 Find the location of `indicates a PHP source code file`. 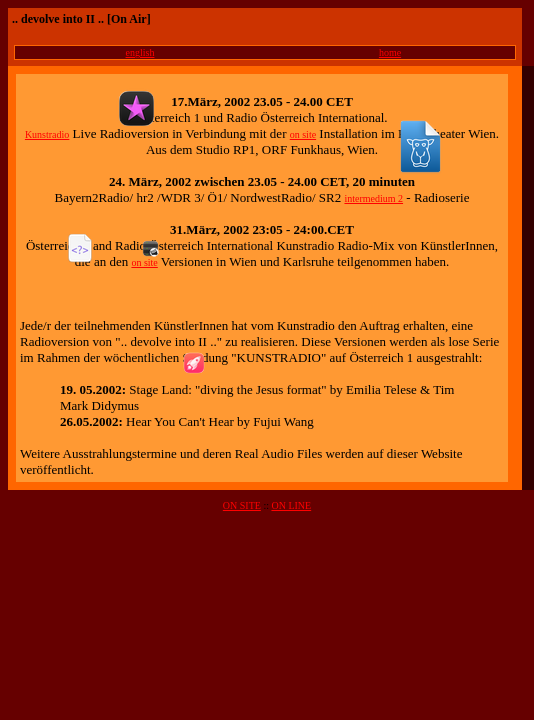

indicates a PHP source code file is located at coordinates (80, 248).